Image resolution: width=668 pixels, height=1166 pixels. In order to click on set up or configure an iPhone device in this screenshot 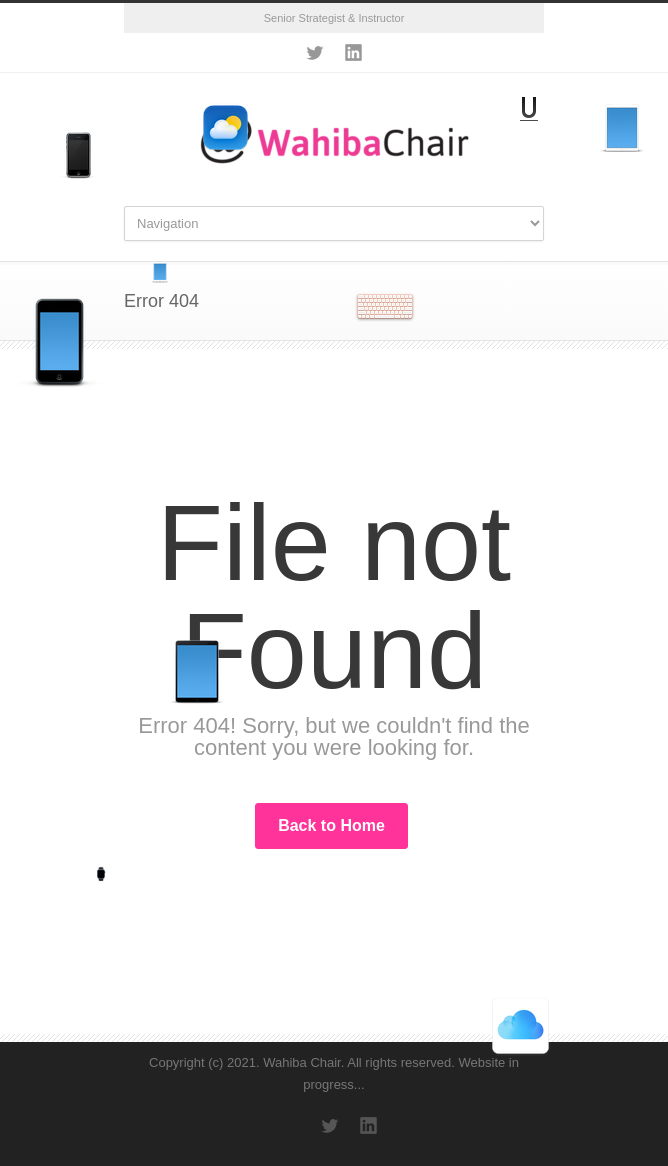, I will do `click(78, 154)`.